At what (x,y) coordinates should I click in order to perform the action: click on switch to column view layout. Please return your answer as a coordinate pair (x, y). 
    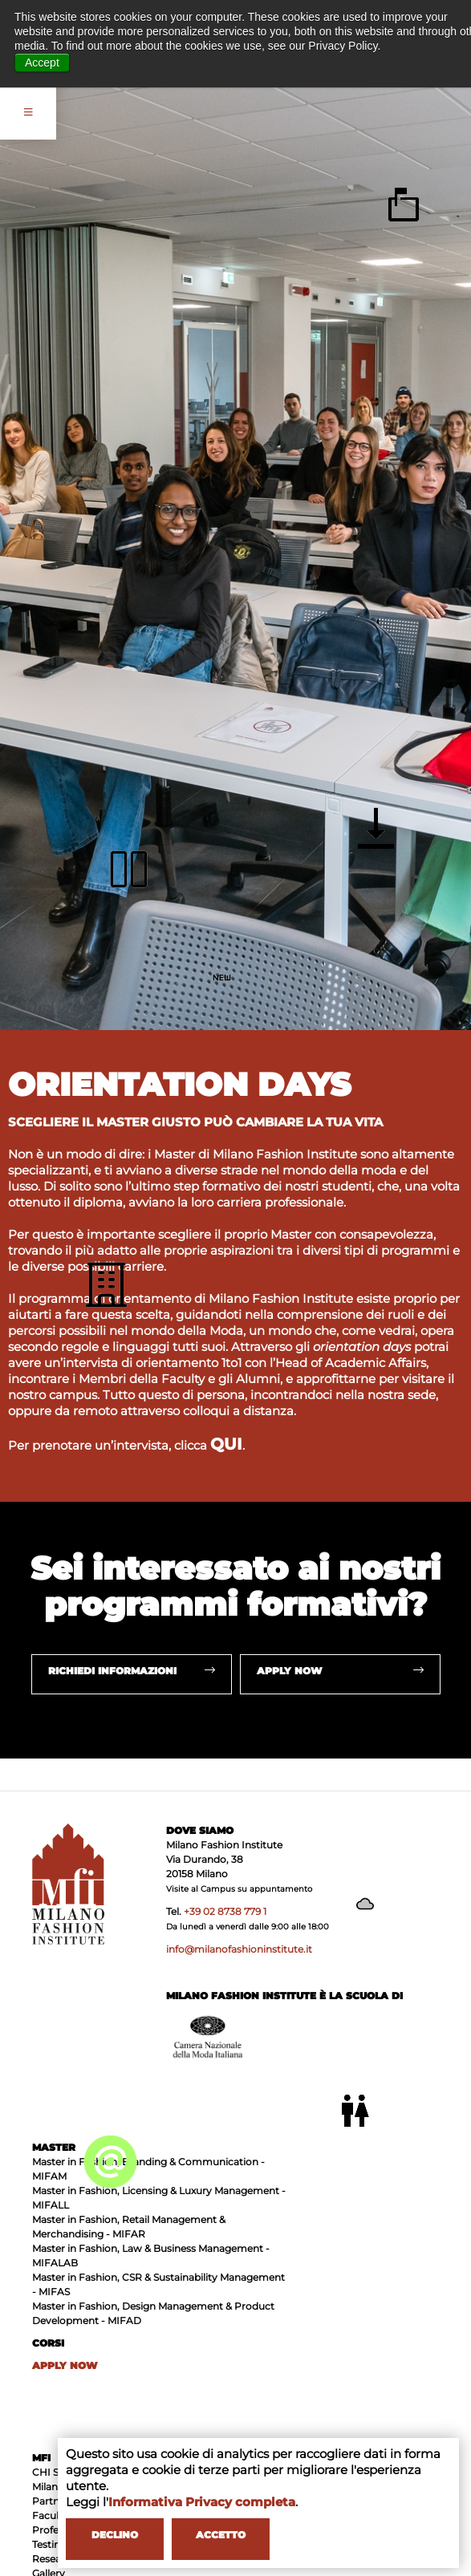
    Looking at the image, I should click on (128, 869).